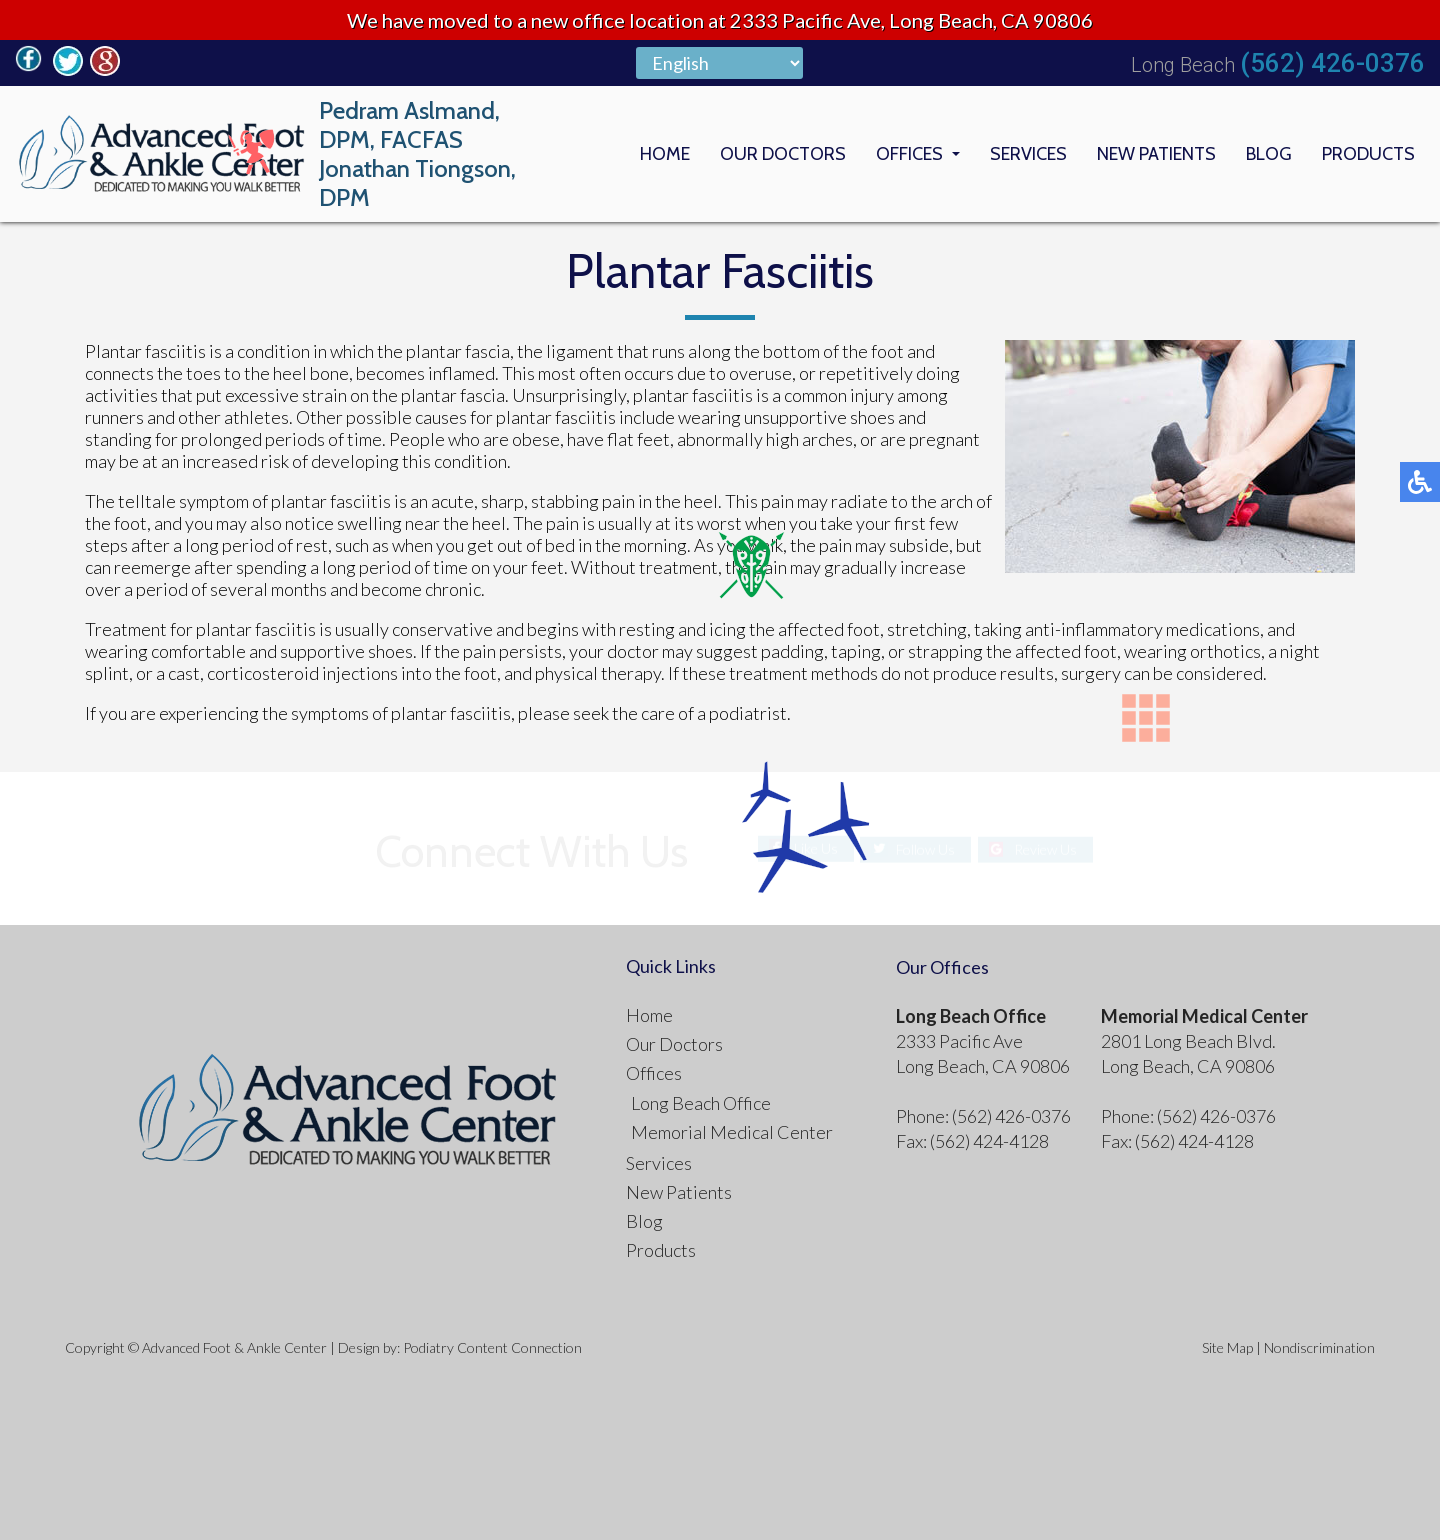 The image size is (1440, 1540). I want to click on tribal or warrior faction emblem in a game, so click(751, 565).